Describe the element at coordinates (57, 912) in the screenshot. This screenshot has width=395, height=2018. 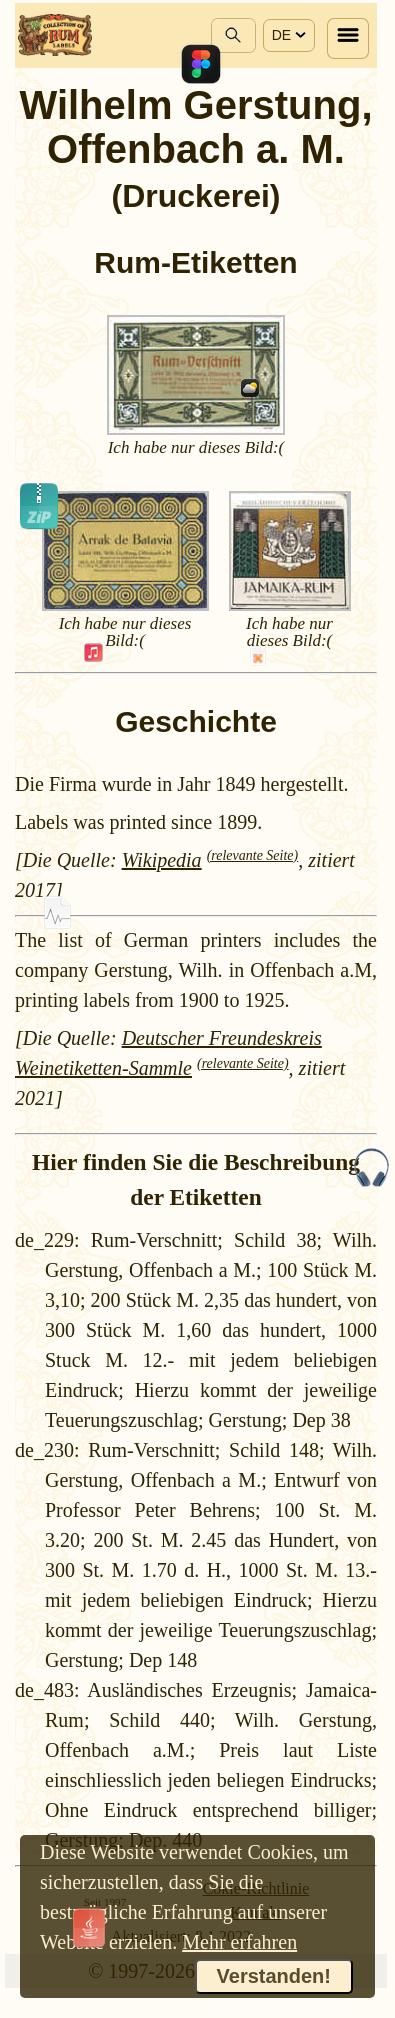
I see `view system log file` at that location.